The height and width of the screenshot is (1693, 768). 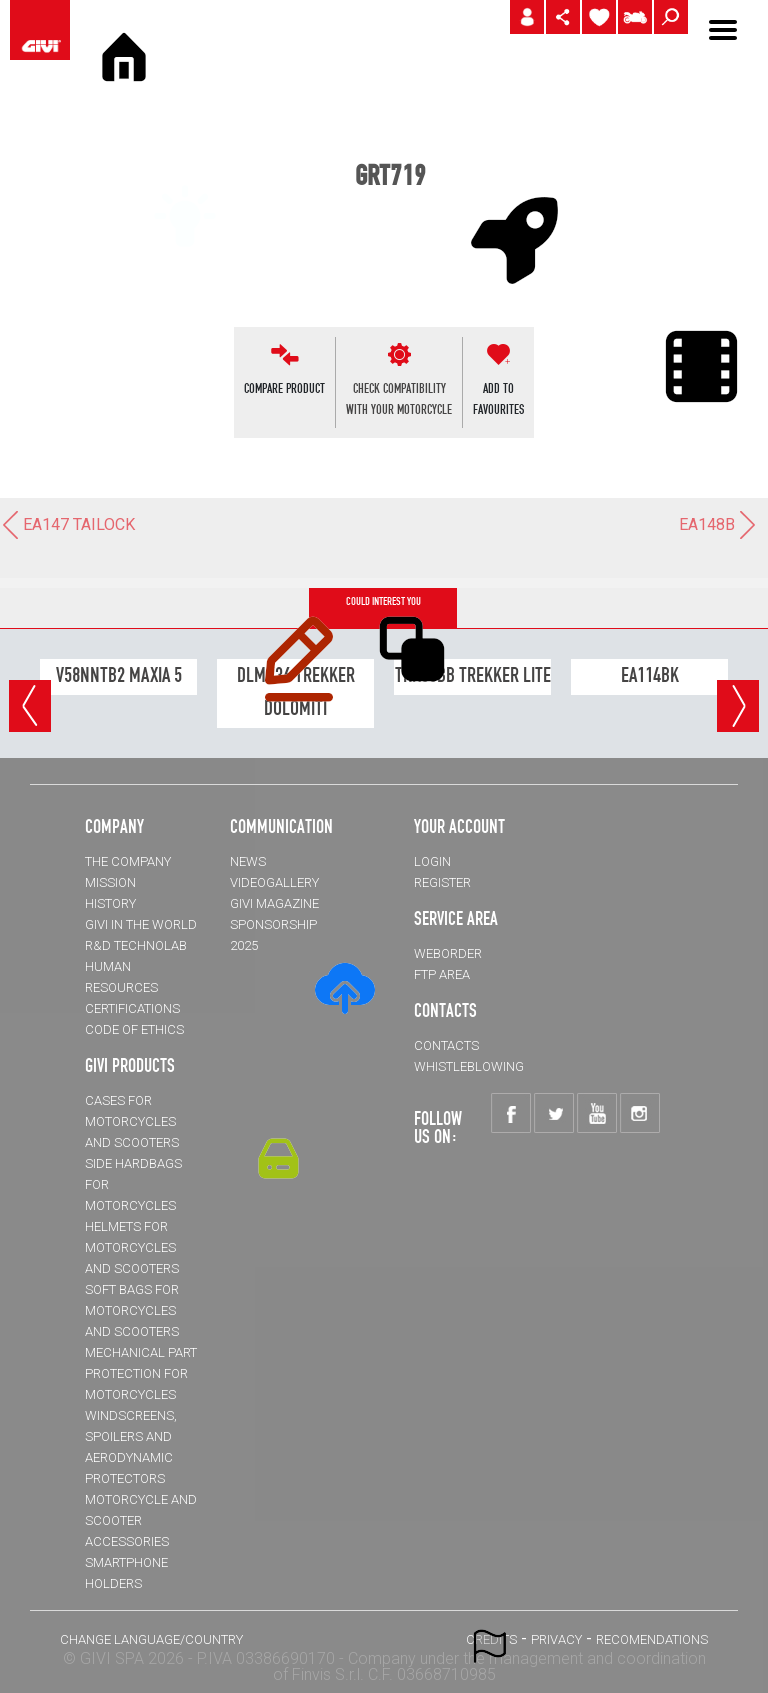 I want to click on flag or mark an item for follow-up, so click(x=488, y=1645).